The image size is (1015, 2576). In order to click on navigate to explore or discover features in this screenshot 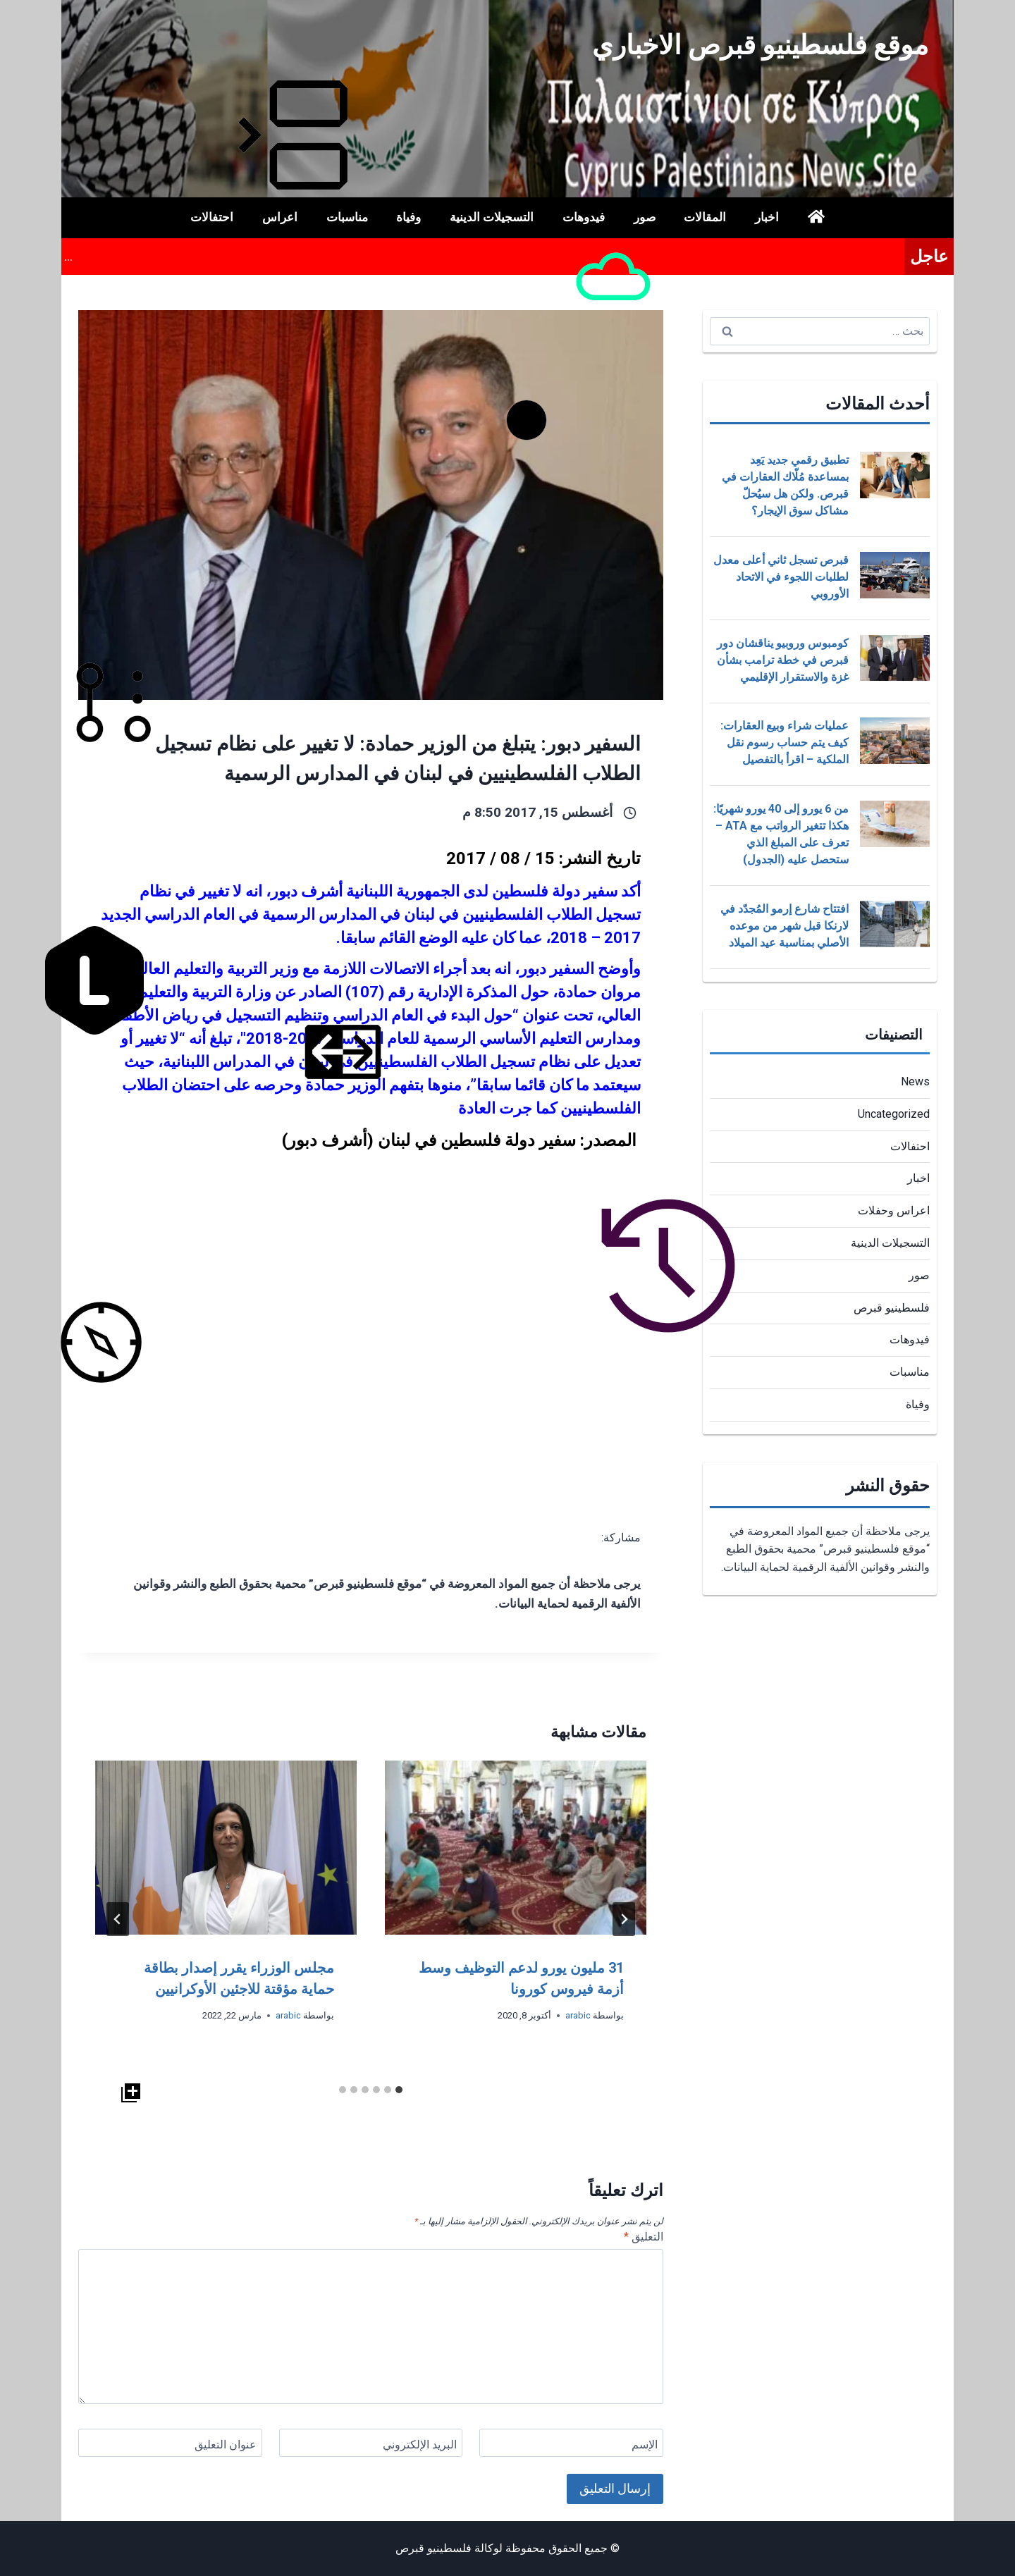, I will do `click(101, 1342)`.